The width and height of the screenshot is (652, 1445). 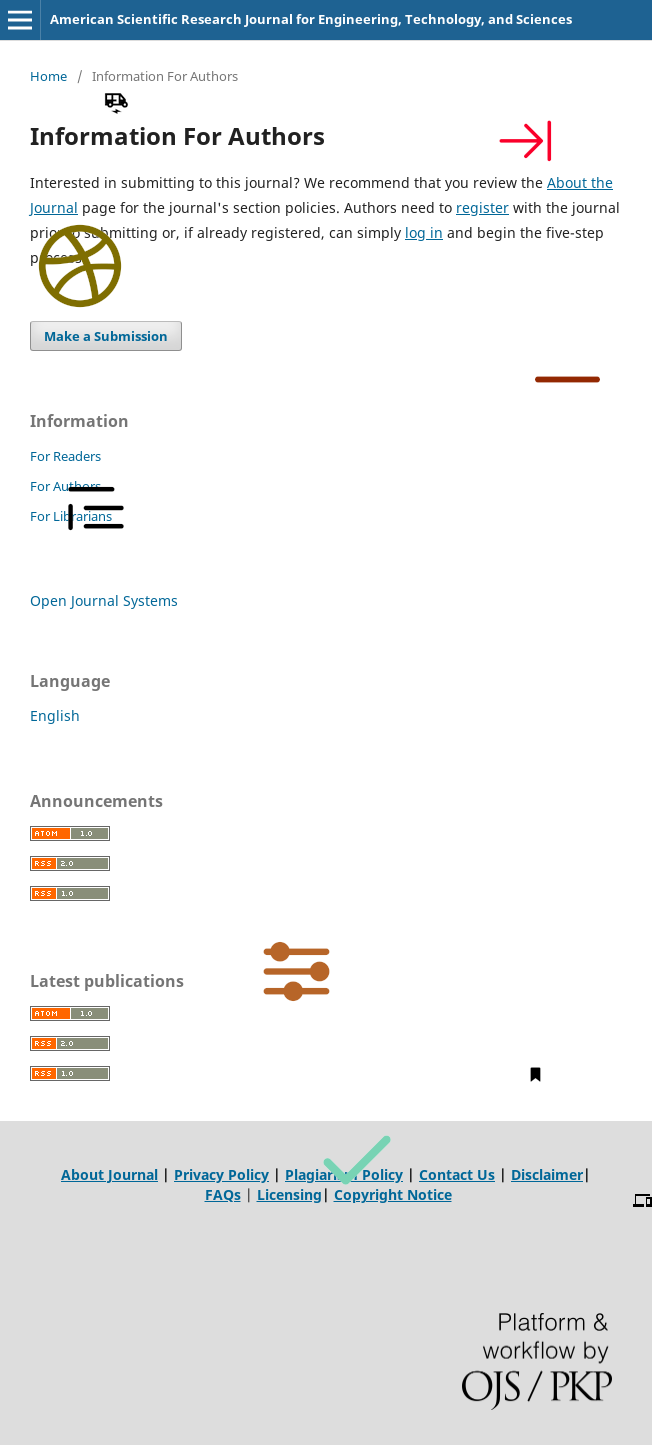 What do you see at coordinates (116, 102) in the screenshot?
I see `select electric rickshaw as transport option` at bounding box center [116, 102].